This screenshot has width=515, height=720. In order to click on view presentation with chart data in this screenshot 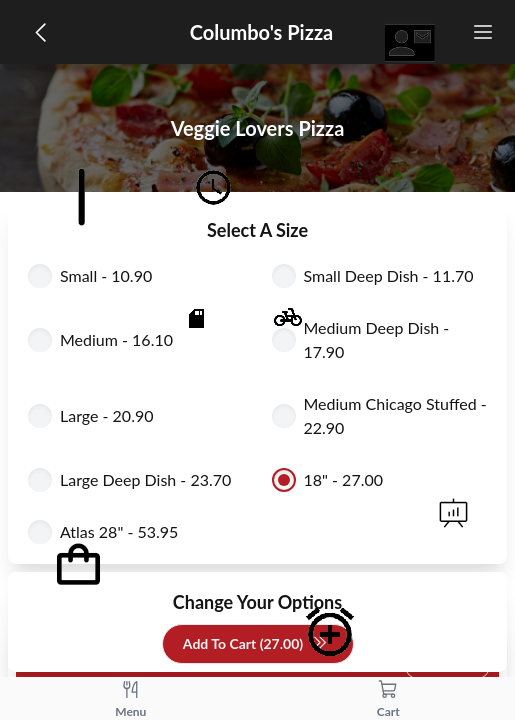, I will do `click(453, 513)`.